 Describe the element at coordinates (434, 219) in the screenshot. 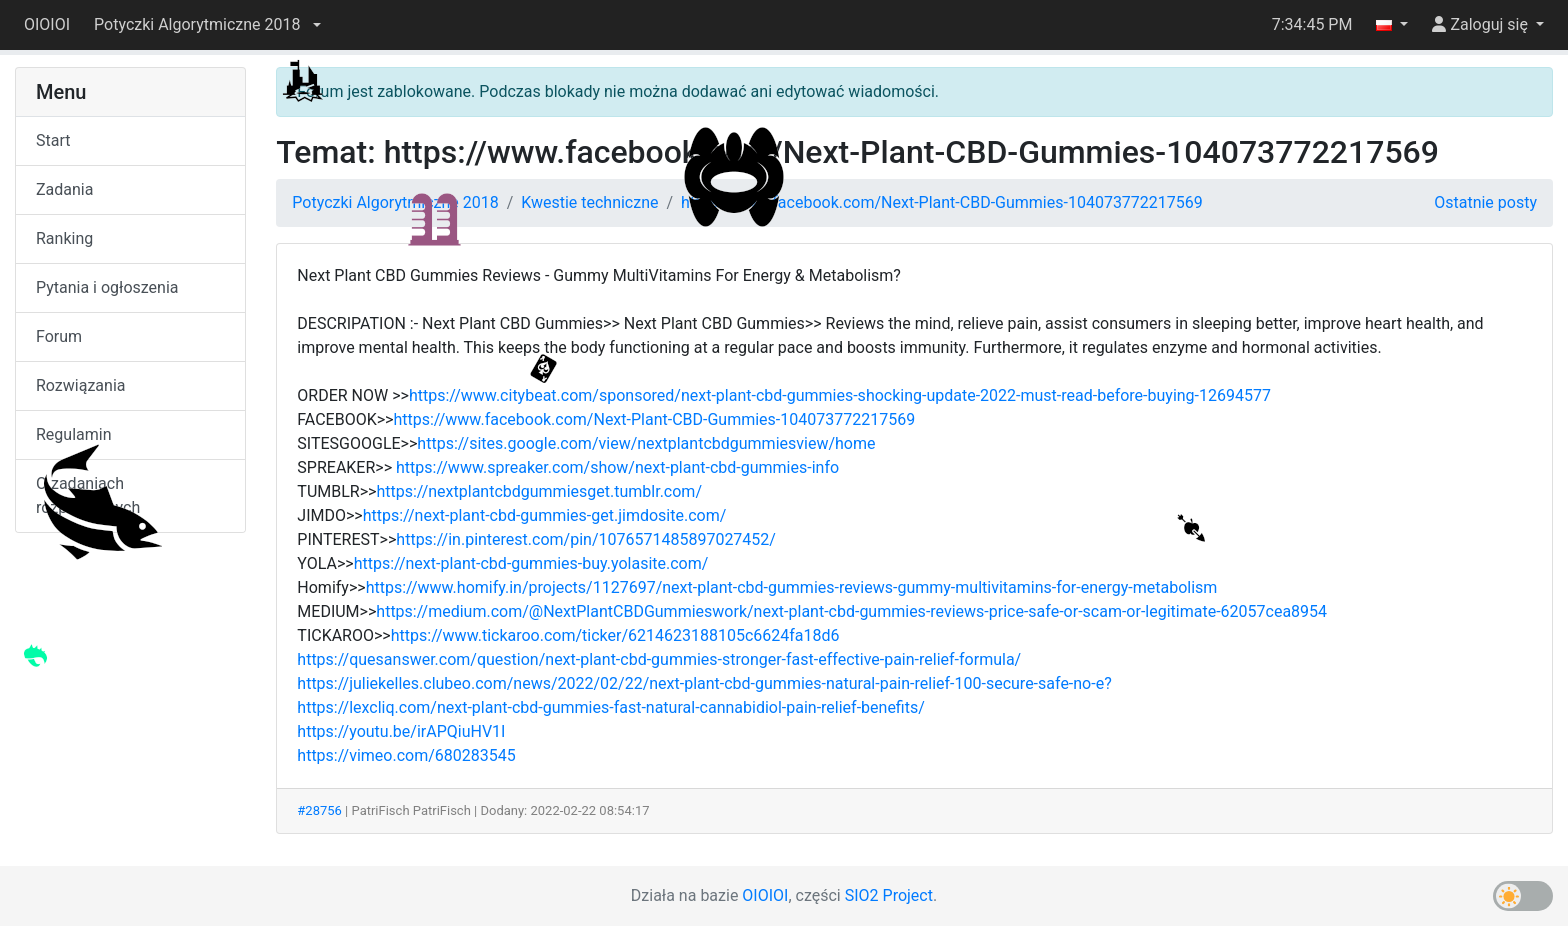

I see `represents a data center or server infrastructure` at that location.